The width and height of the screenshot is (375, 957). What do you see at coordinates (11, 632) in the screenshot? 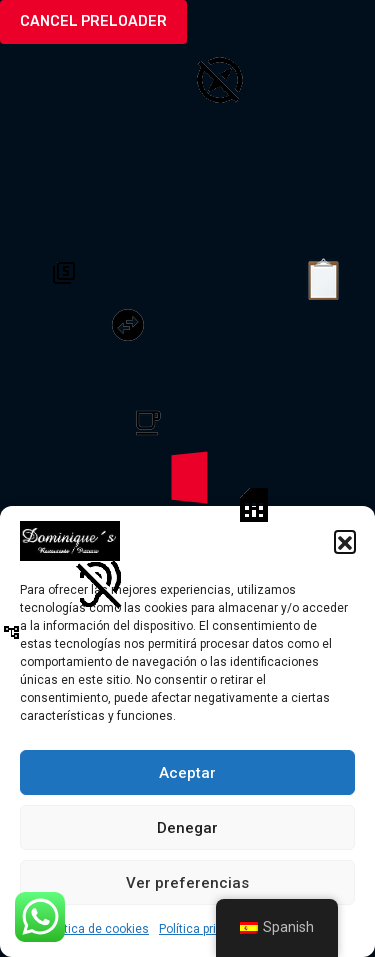
I see `view organizational hierarchy or structure` at bounding box center [11, 632].